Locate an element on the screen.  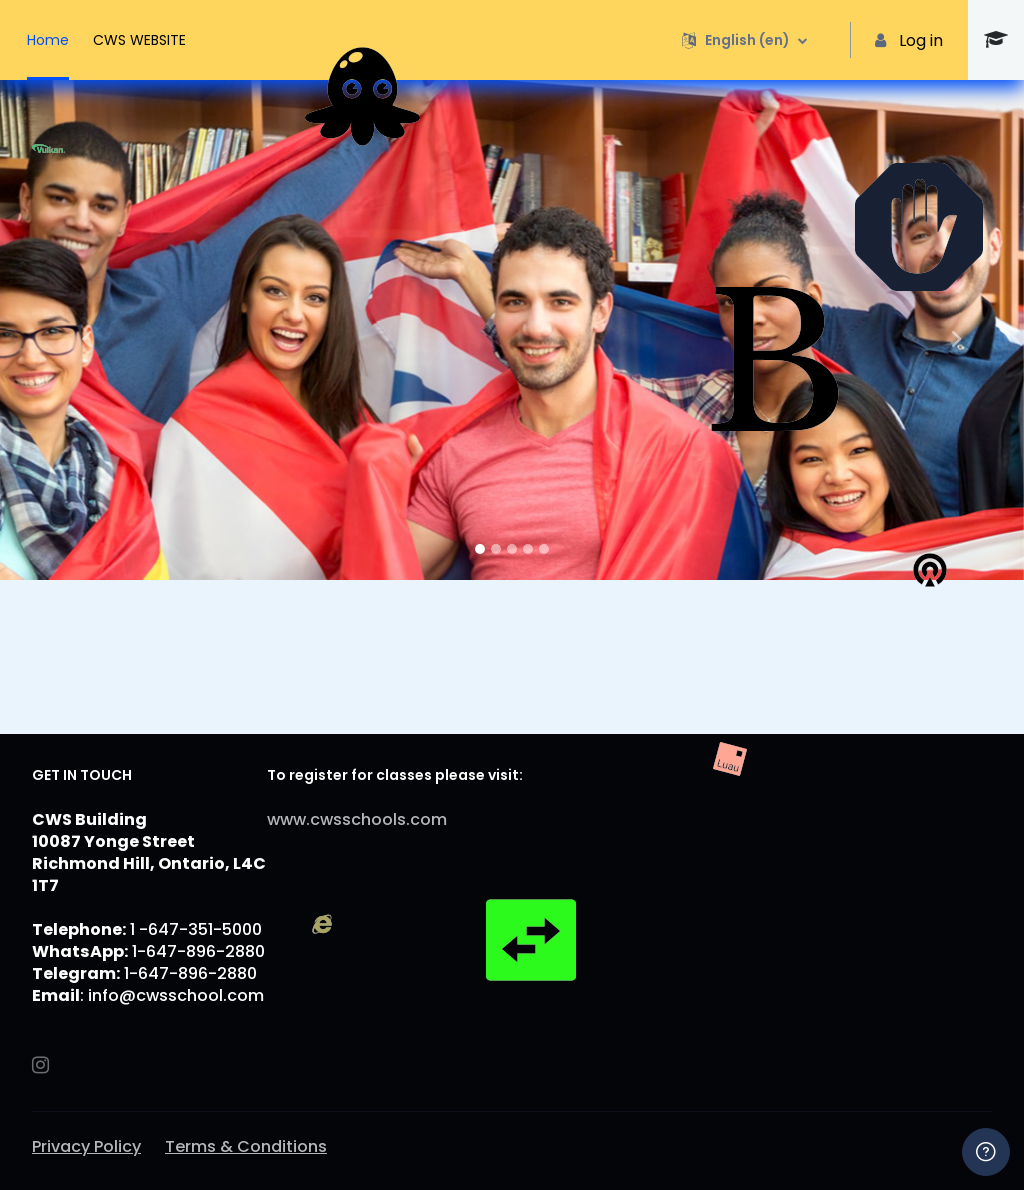
open Internet Explorer browser is located at coordinates (322, 924).